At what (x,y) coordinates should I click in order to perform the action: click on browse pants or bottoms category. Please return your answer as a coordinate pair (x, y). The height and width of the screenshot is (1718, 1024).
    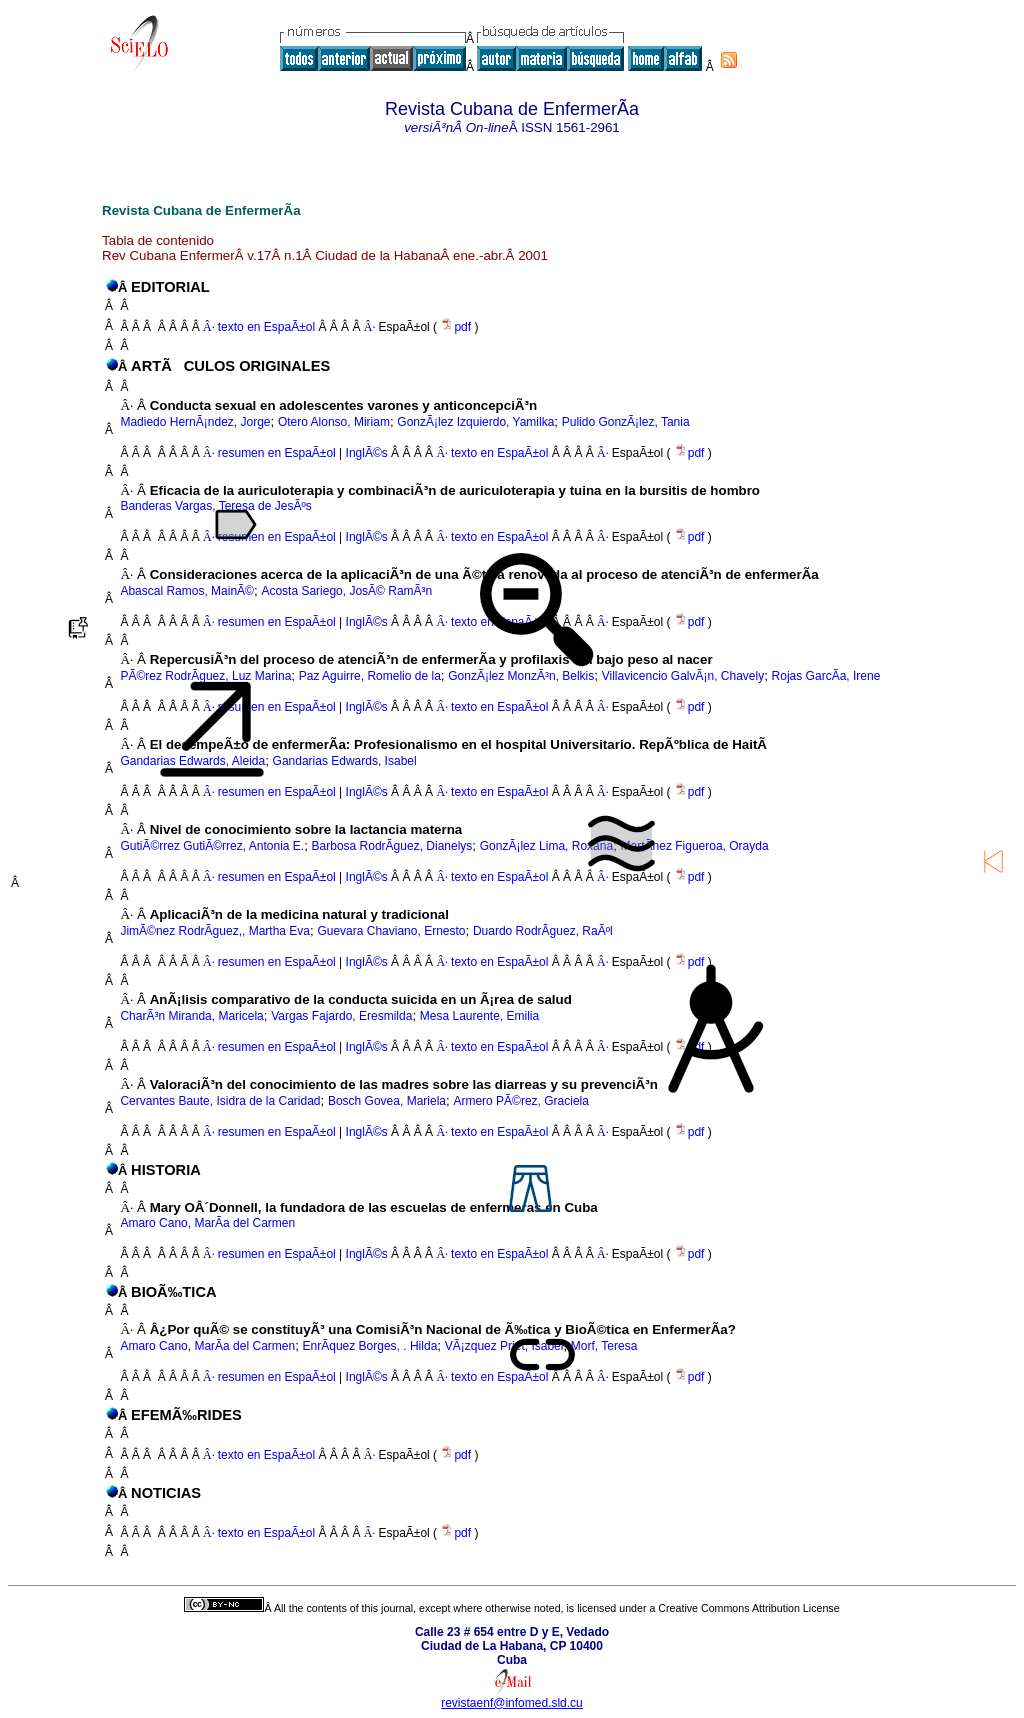
    Looking at the image, I should click on (530, 1188).